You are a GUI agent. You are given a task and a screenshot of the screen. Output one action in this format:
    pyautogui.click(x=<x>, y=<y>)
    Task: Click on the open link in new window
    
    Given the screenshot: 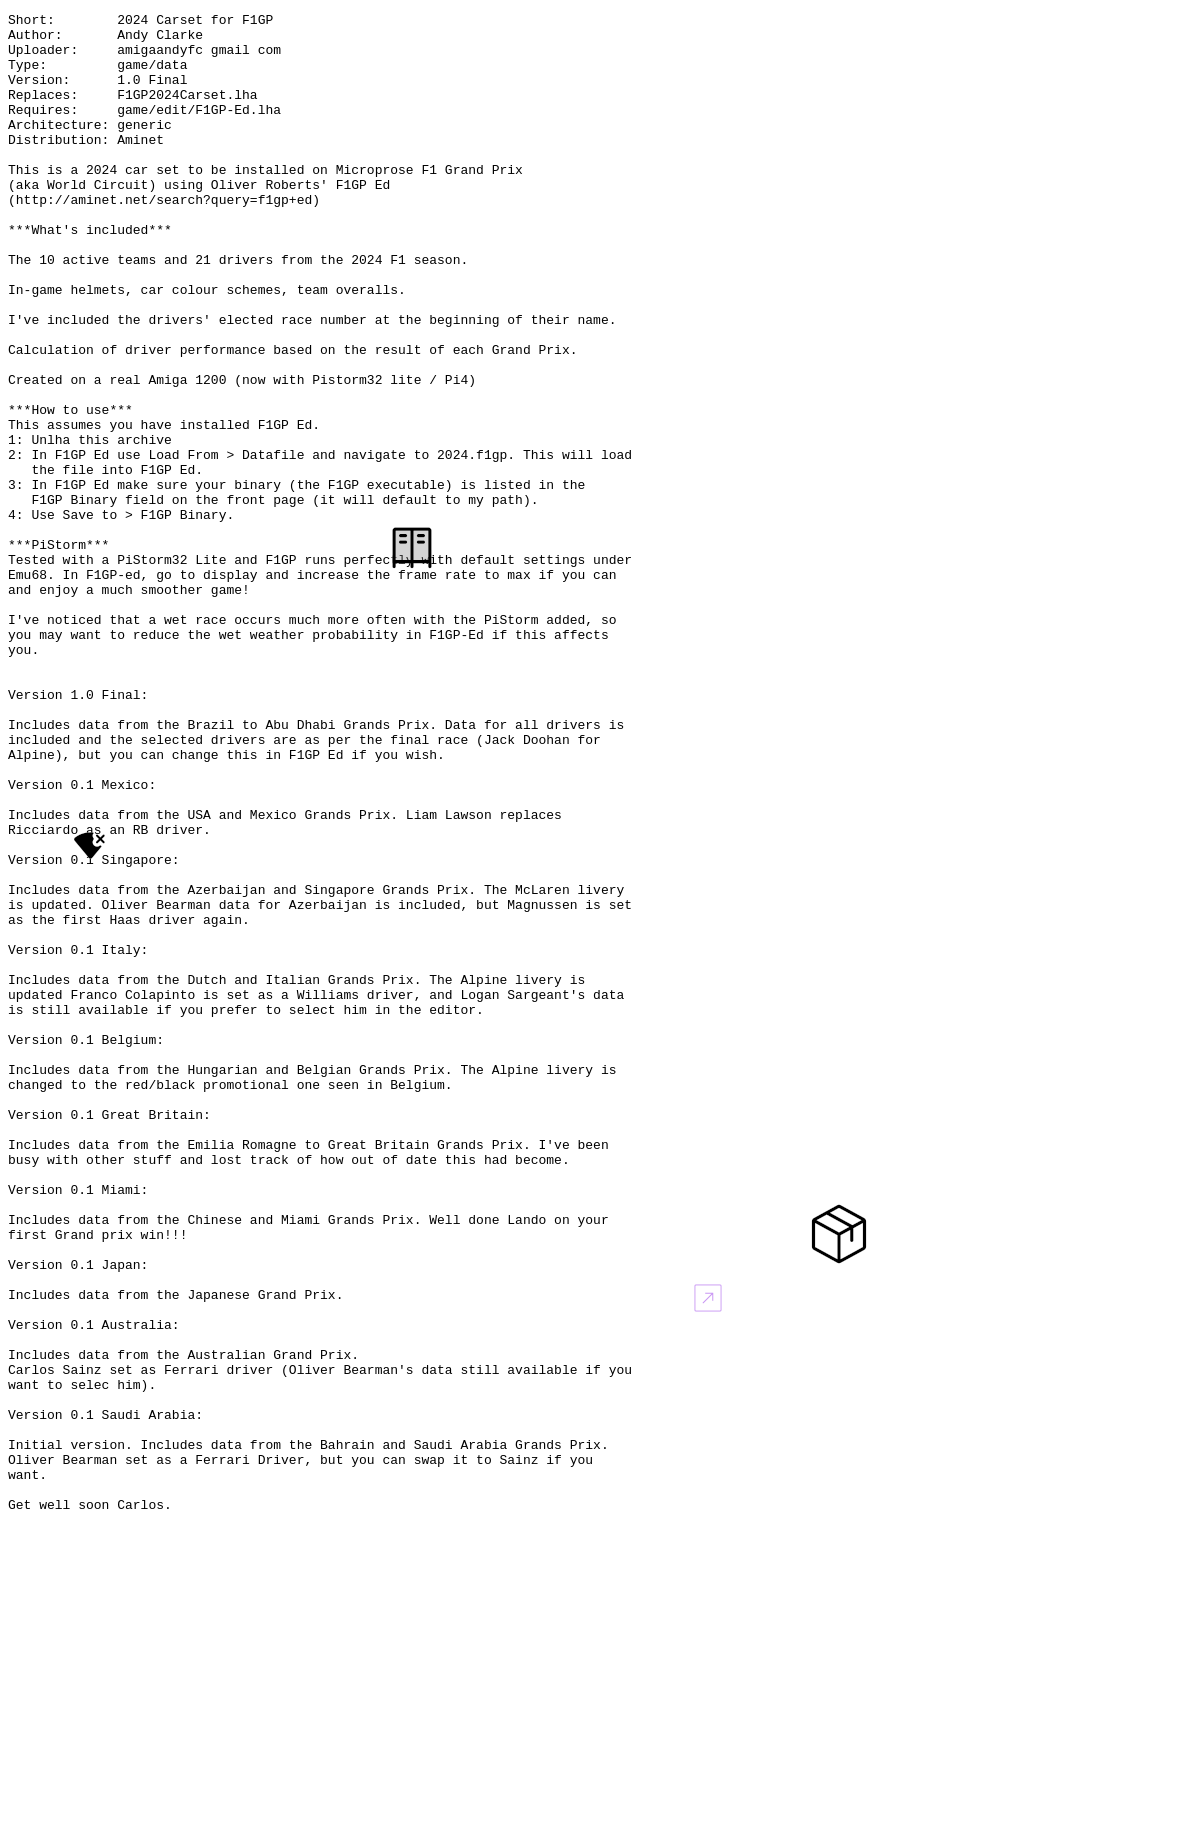 What is the action you would take?
    pyautogui.click(x=708, y=1298)
    